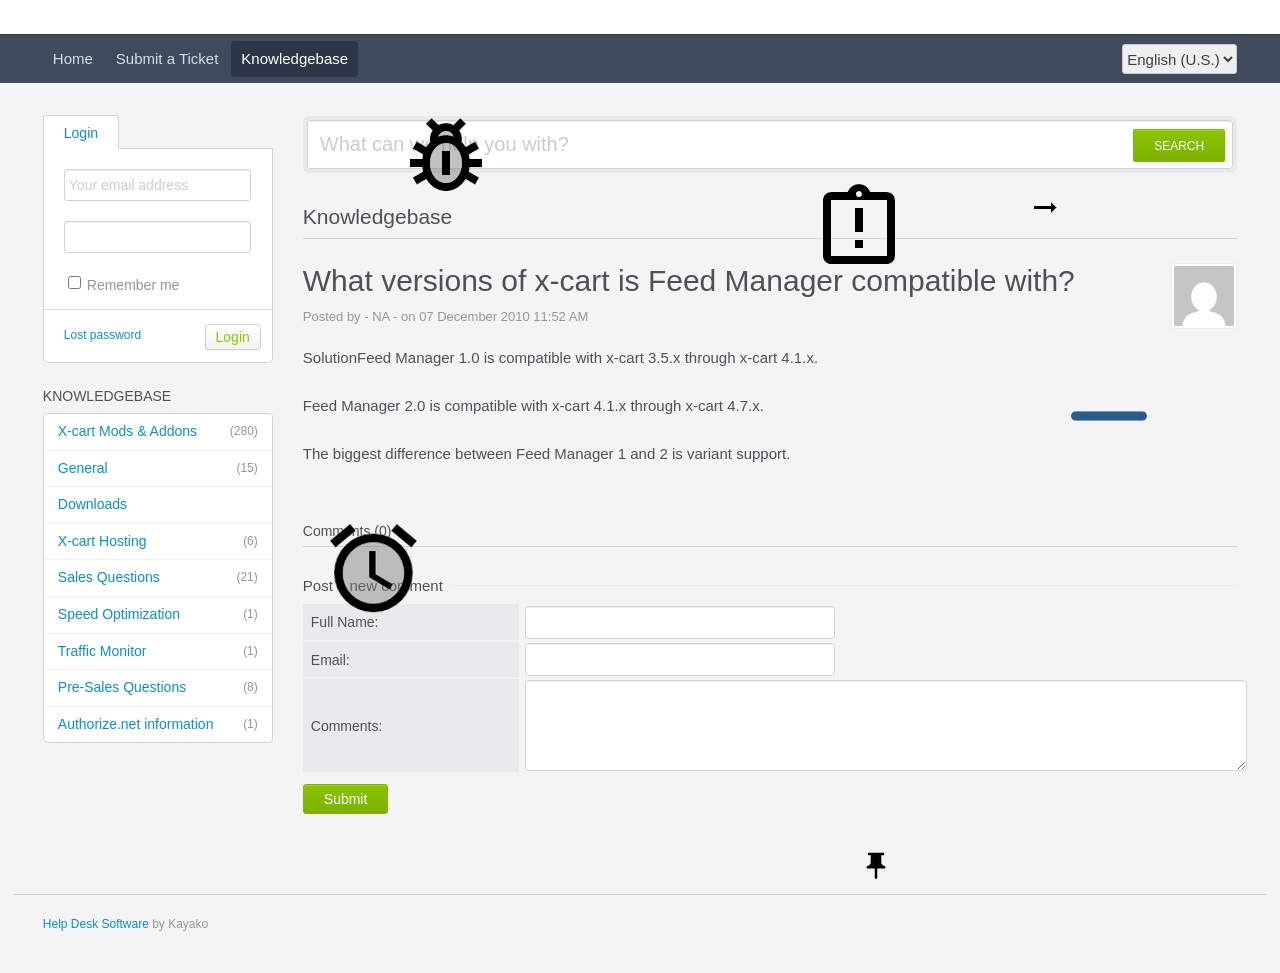  Describe the element at coordinates (859, 228) in the screenshot. I see `view overdue or late assignments` at that location.